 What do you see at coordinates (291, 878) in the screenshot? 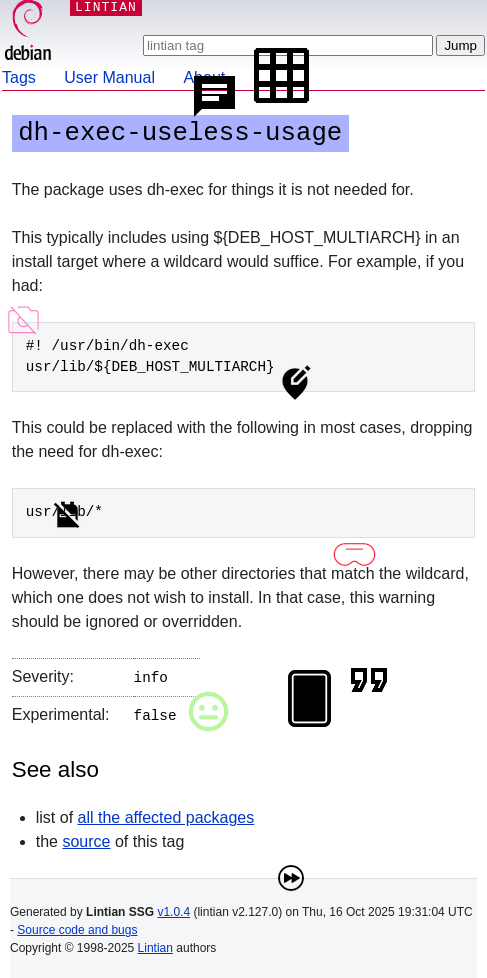
I see `skip forward or fast-forward media playback` at bounding box center [291, 878].